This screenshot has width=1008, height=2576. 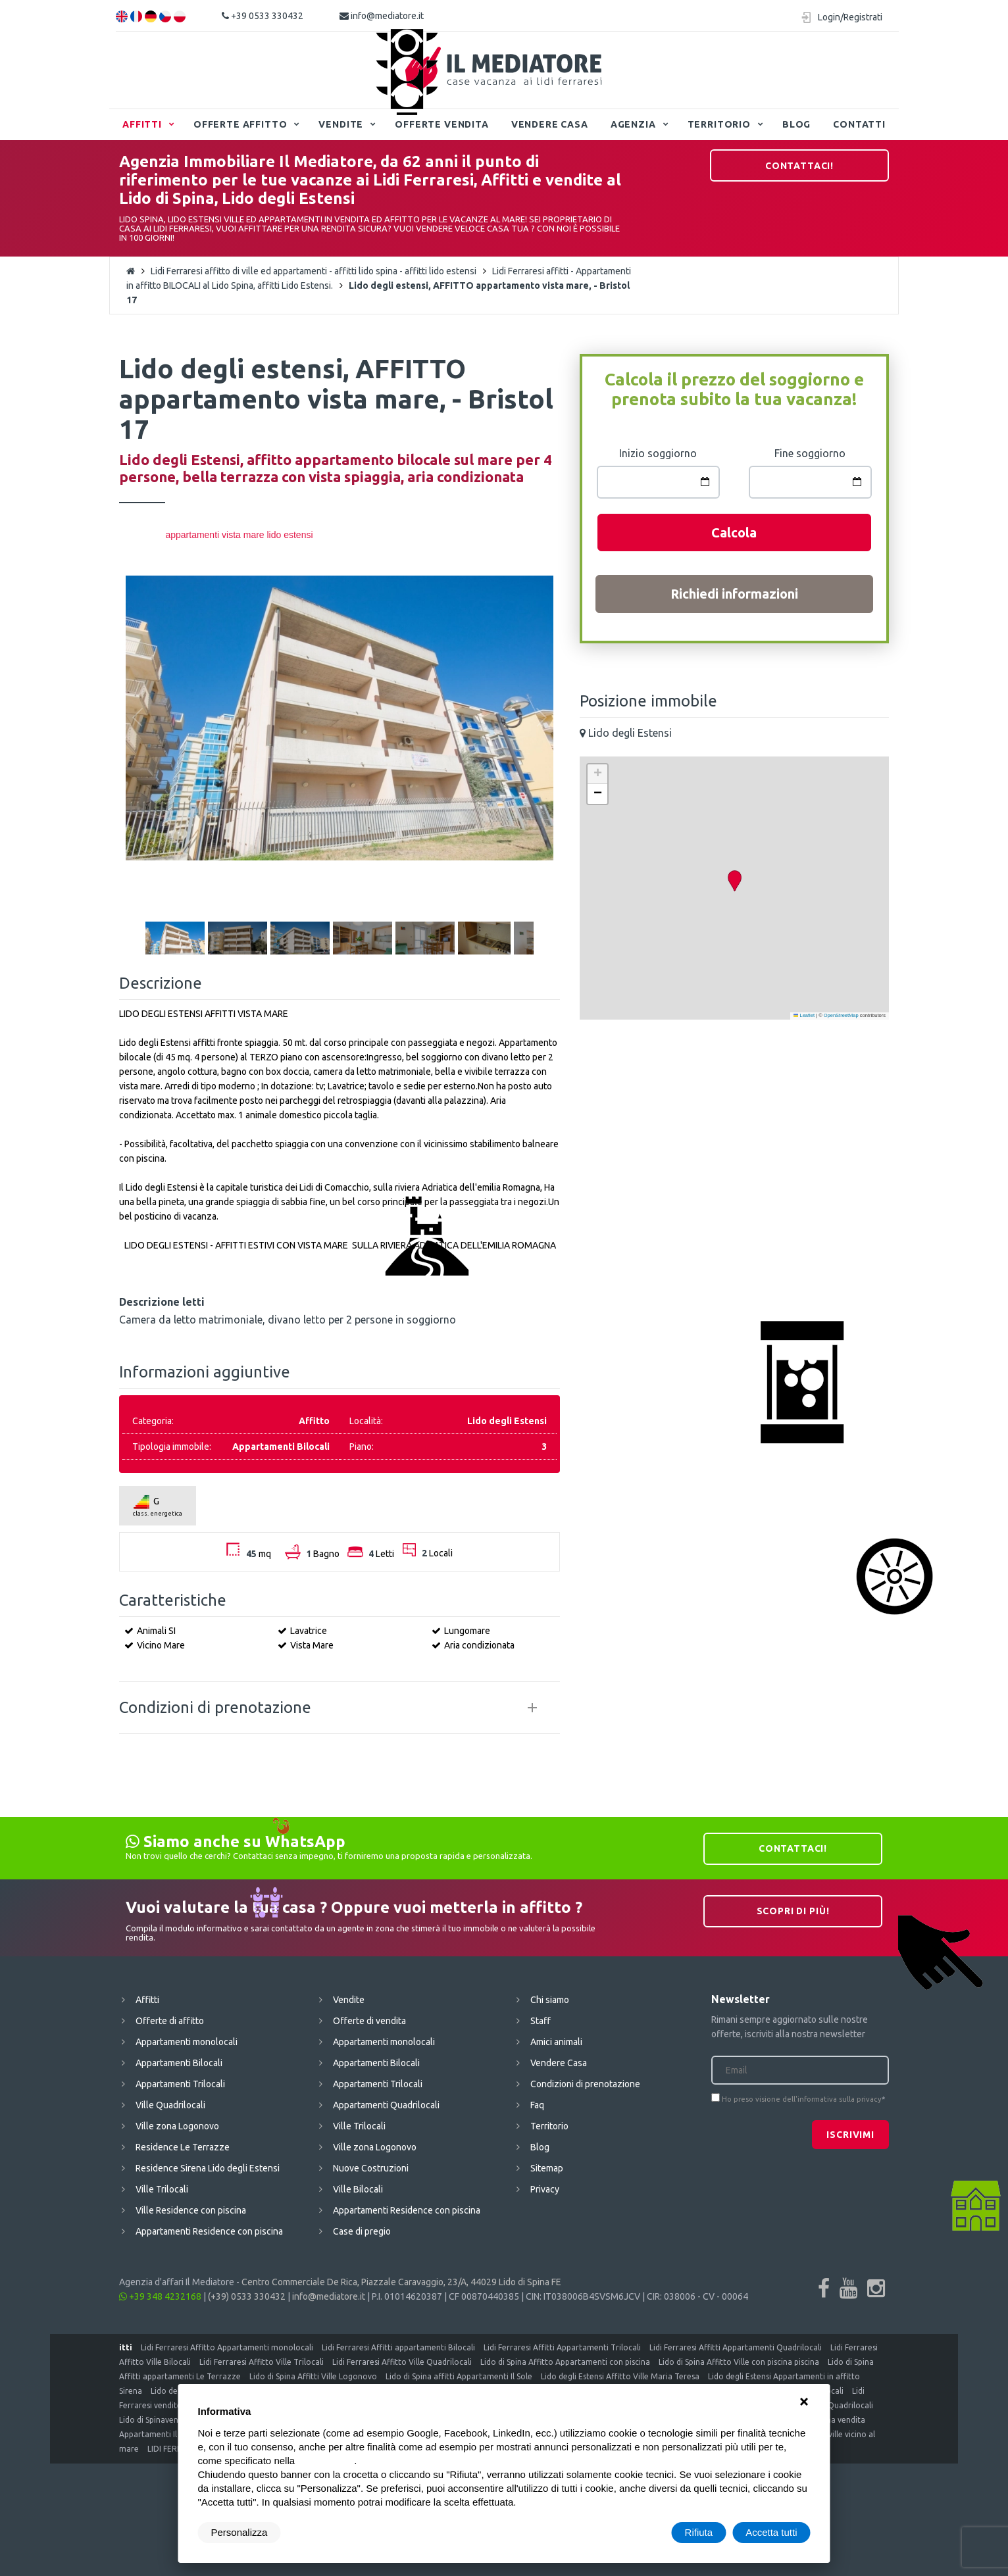 What do you see at coordinates (407, 72) in the screenshot?
I see `indicates a stopped or halted state` at bounding box center [407, 72].